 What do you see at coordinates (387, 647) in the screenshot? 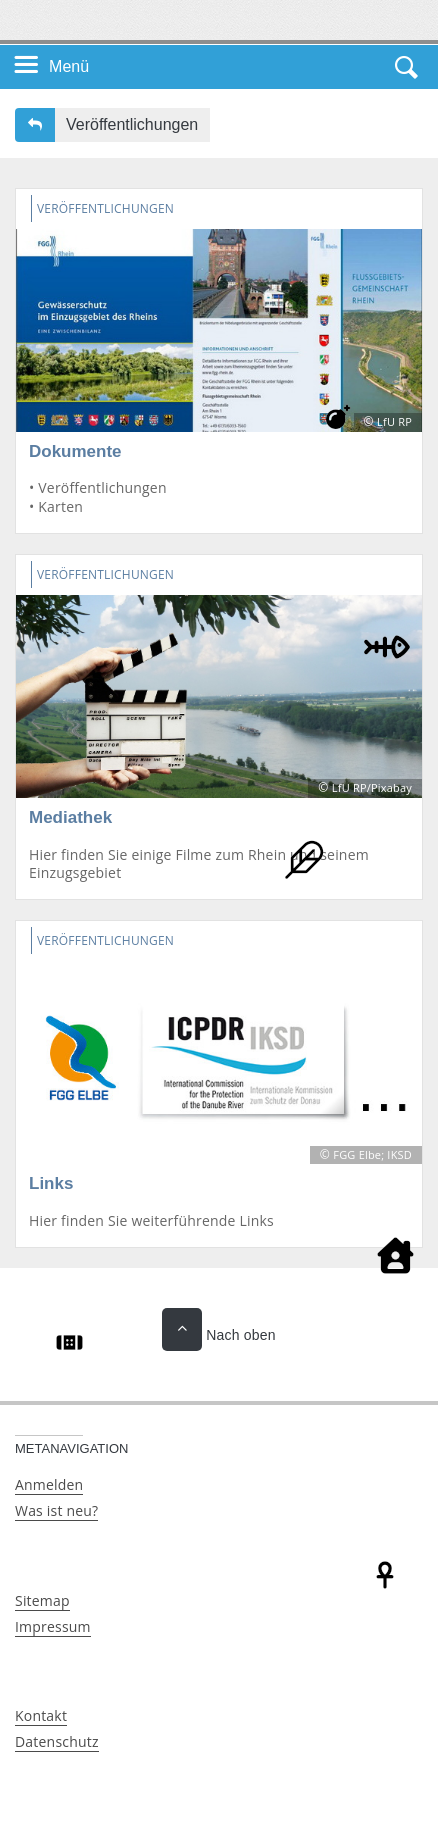
I see `indicates empty or consumed content` at bounding box center [387, 647].